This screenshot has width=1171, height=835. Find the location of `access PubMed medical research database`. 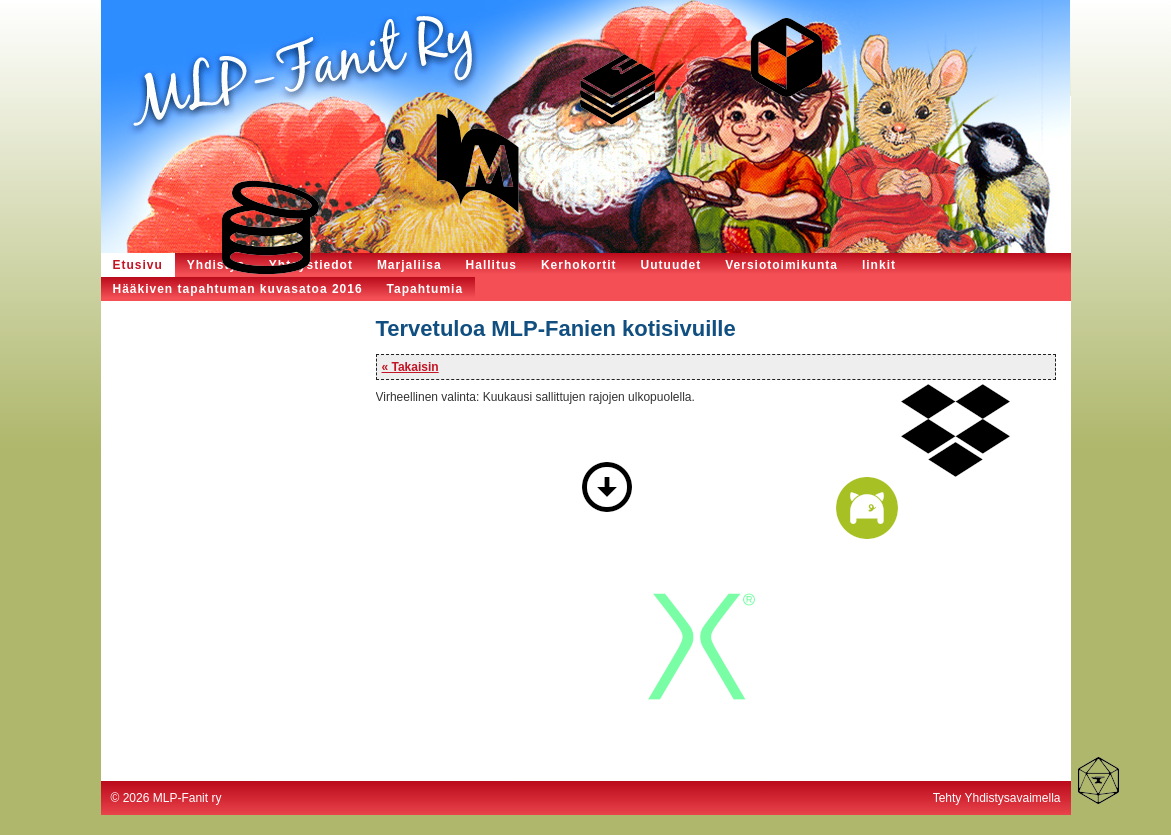

access PubMed medical research database is located at coordinates (477, 160).